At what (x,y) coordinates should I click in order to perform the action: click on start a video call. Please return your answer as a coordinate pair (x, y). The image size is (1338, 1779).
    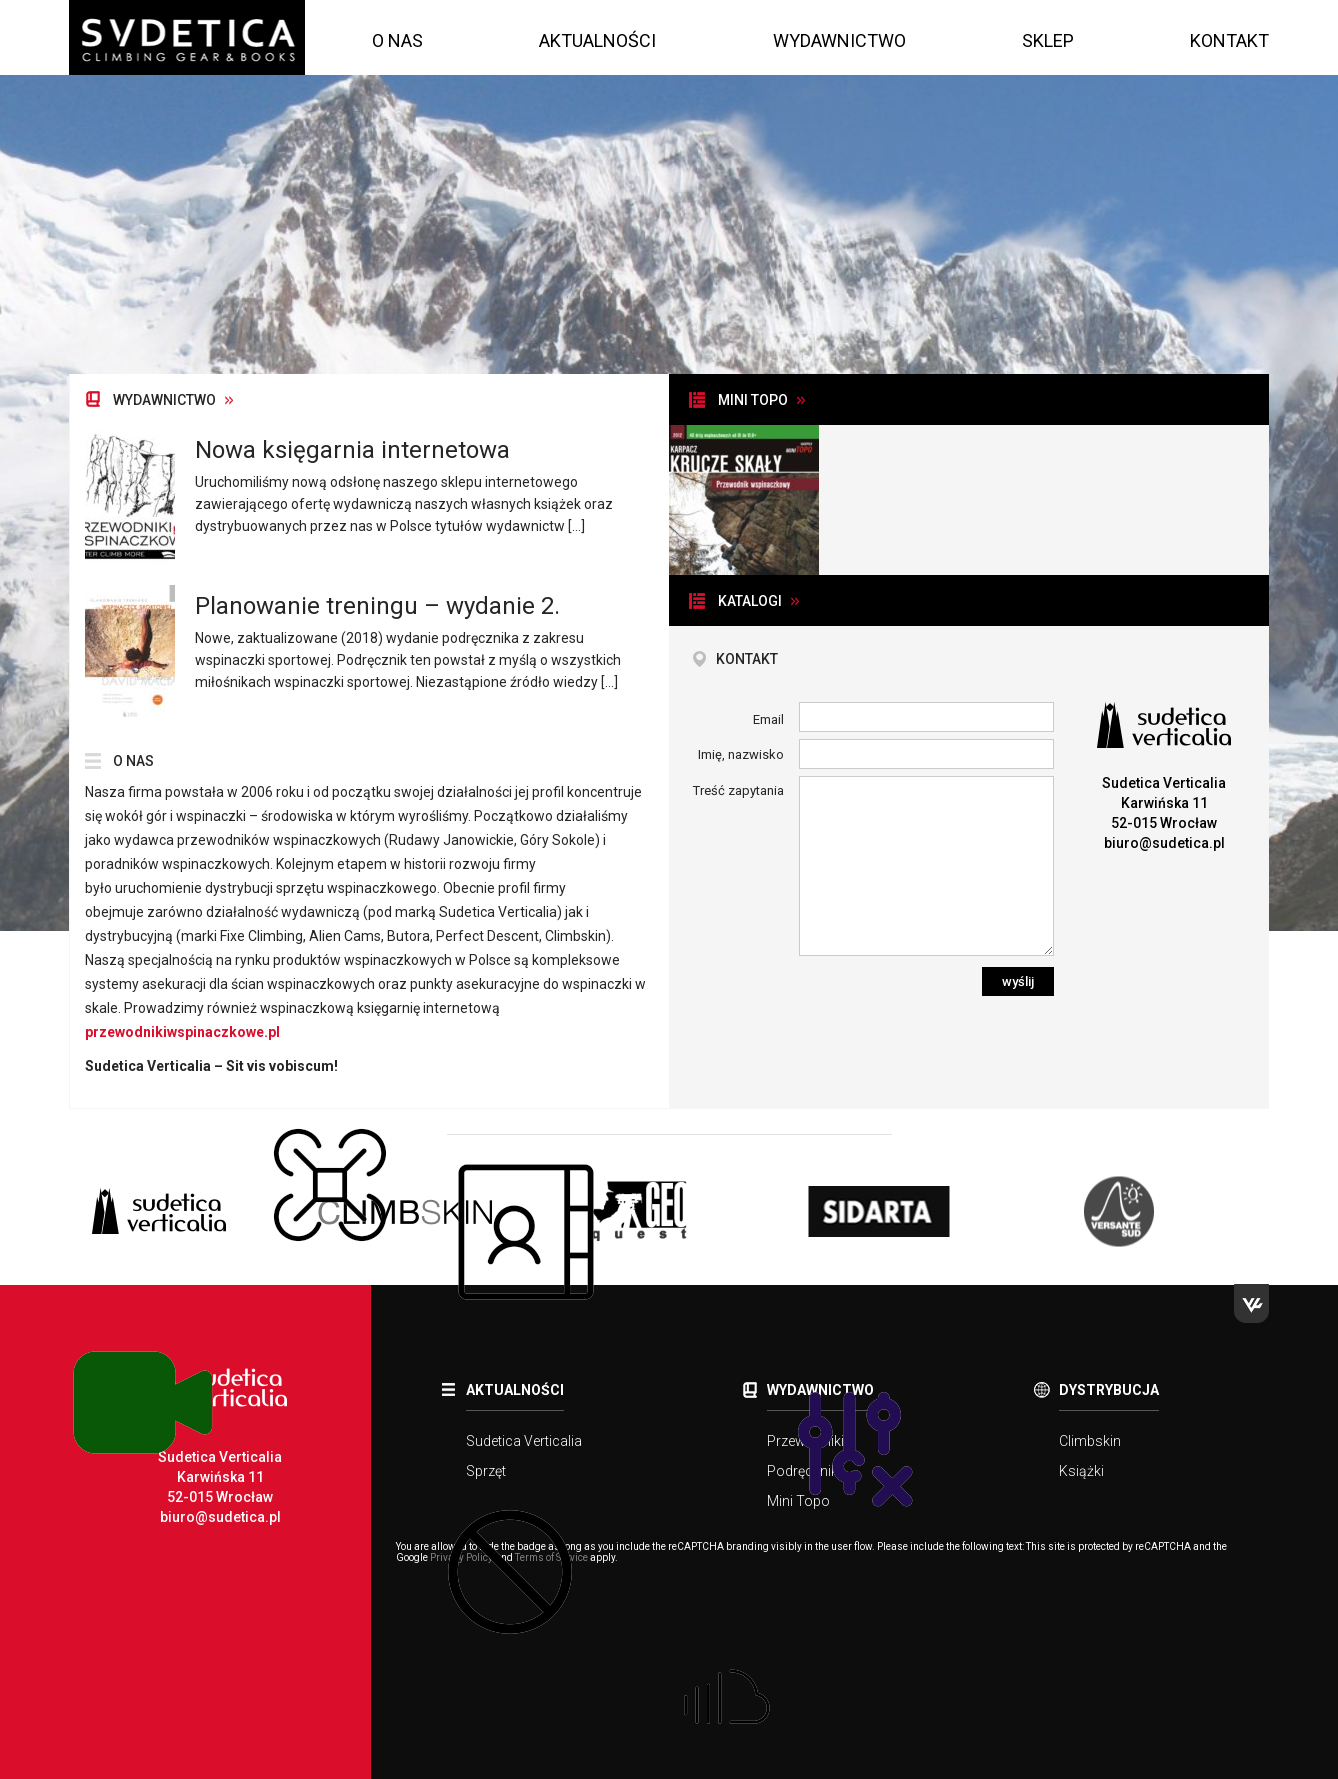
    Looking at the image, I should click on (146, 1402).